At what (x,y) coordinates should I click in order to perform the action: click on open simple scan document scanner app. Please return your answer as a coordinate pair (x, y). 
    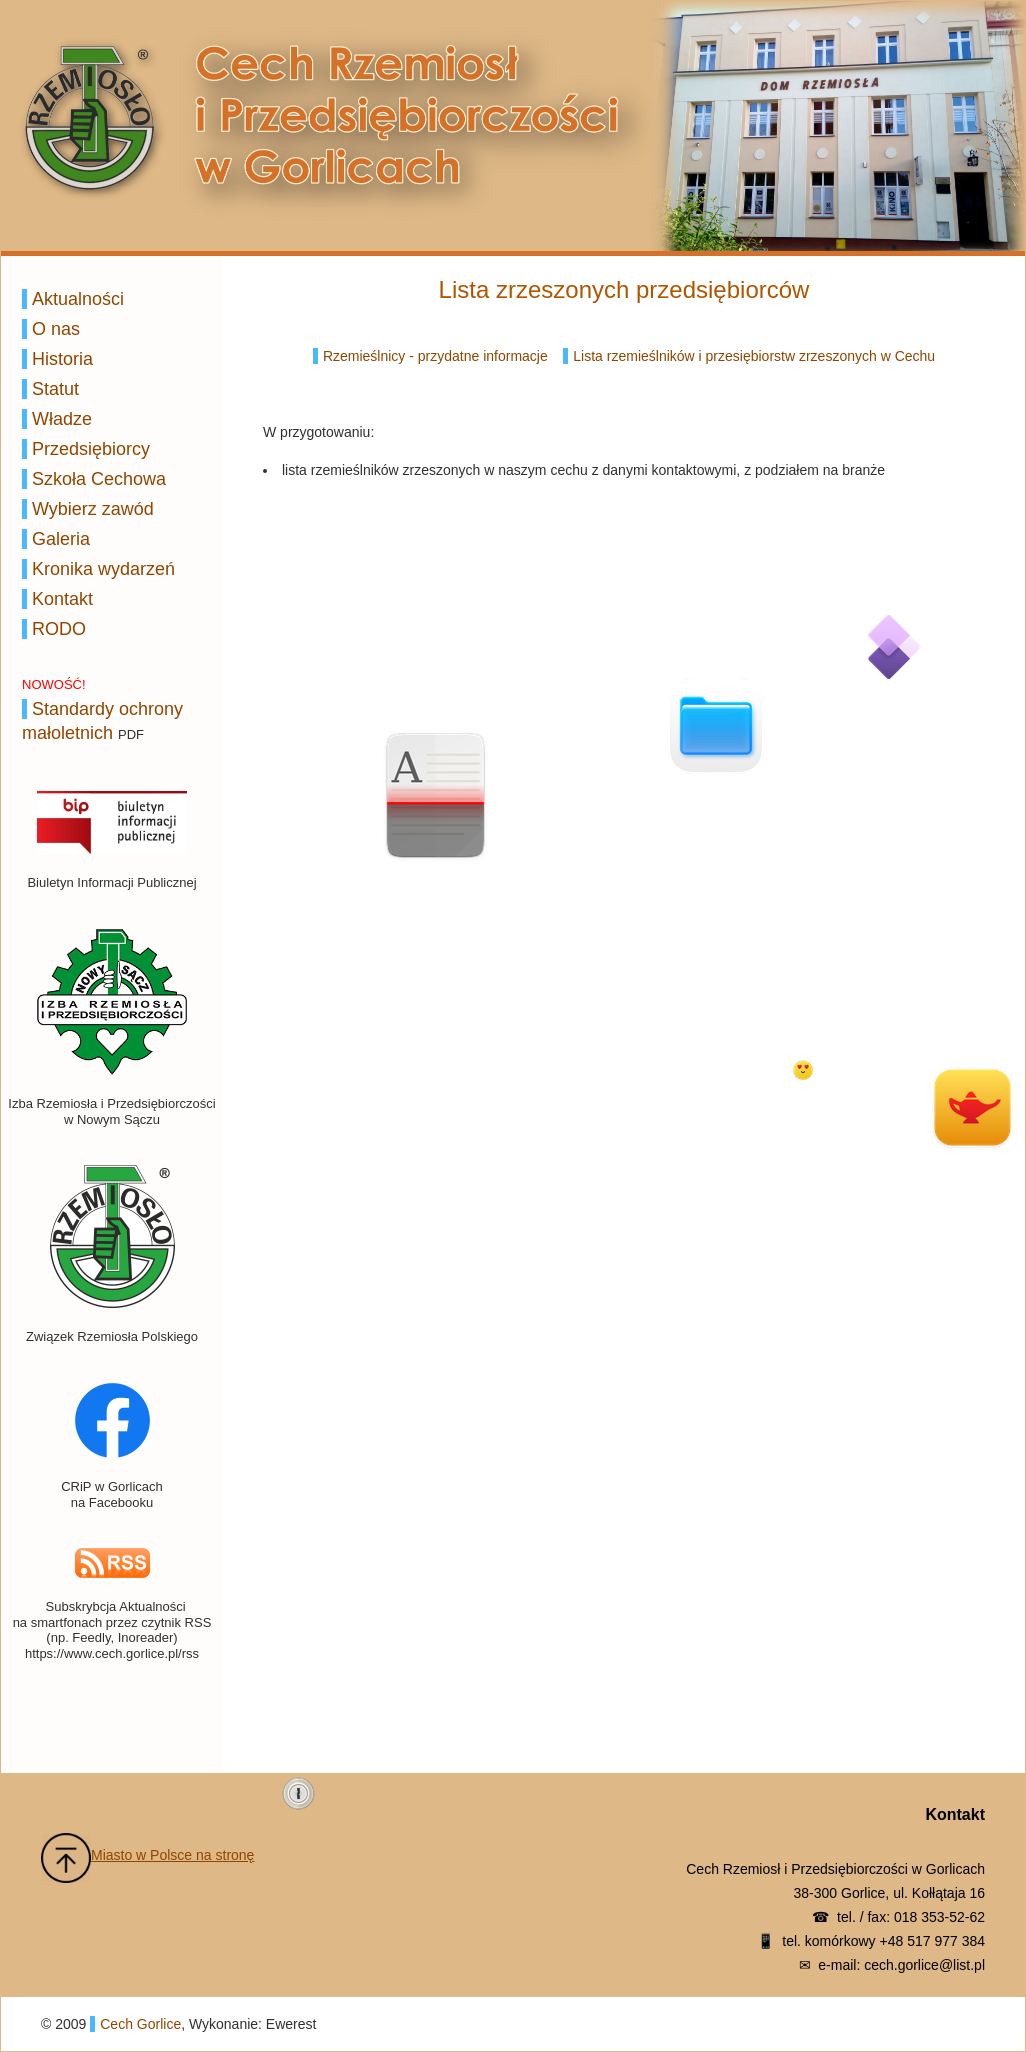
    Looking at the image, I should click on (435, 795).